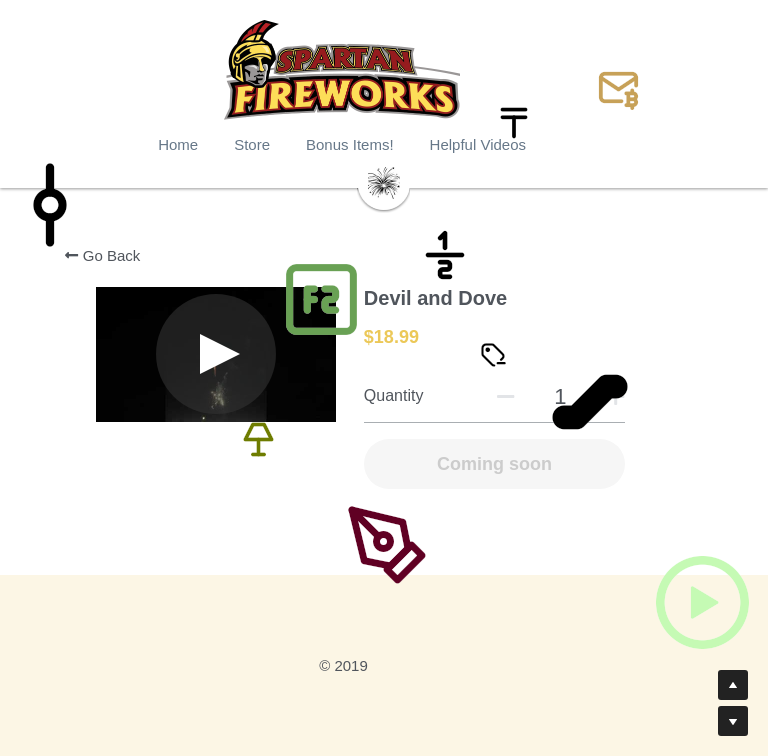  I want to click on insert a fraction into a document or equation, so click(445, 255).